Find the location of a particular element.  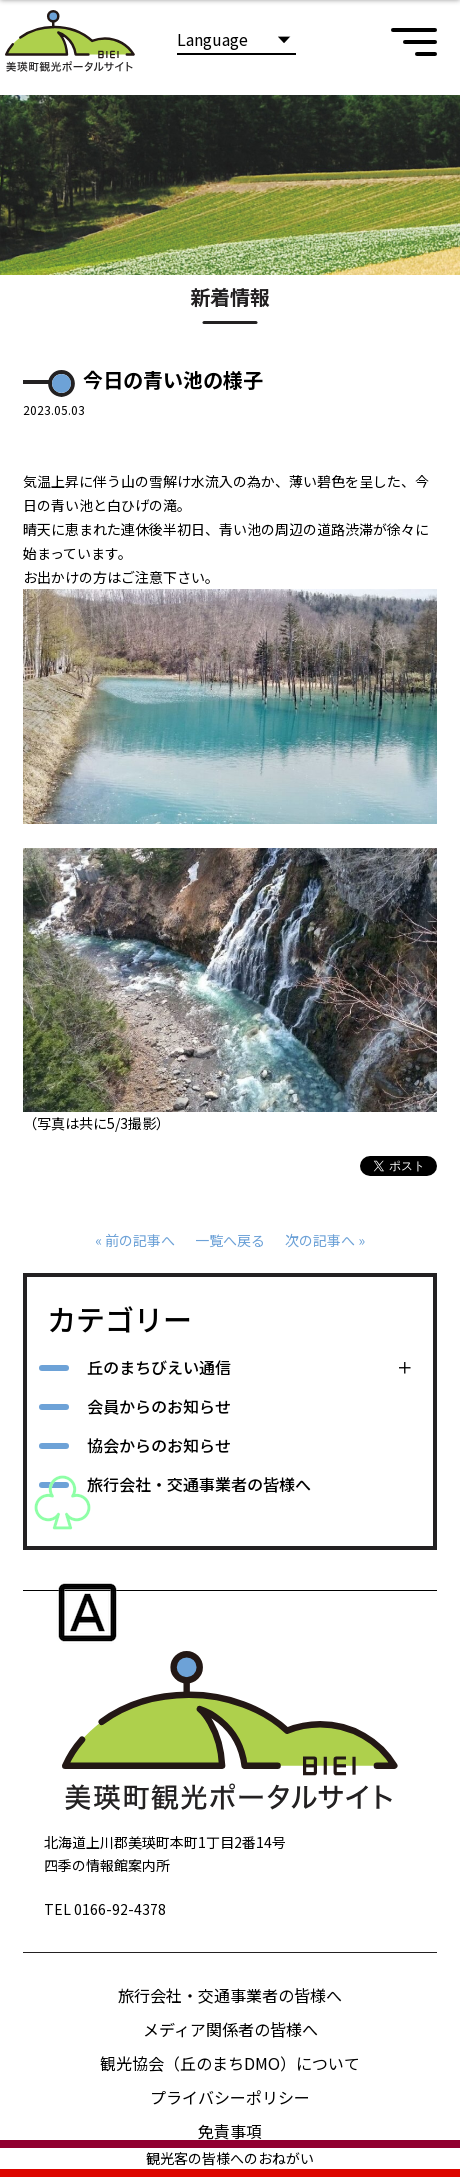

download or install new fonts is located at coordinates (87, 1612).